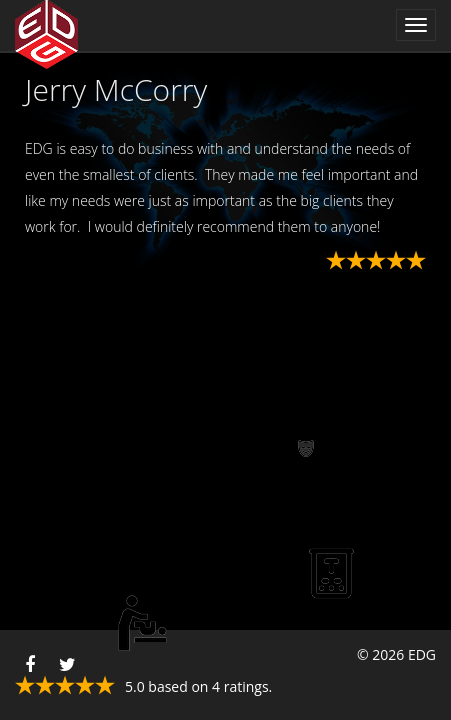 Image resolution: width=451 pixels, height=720 pixels. I want to click on indicates baby changing station nearby, so click(142, 624).